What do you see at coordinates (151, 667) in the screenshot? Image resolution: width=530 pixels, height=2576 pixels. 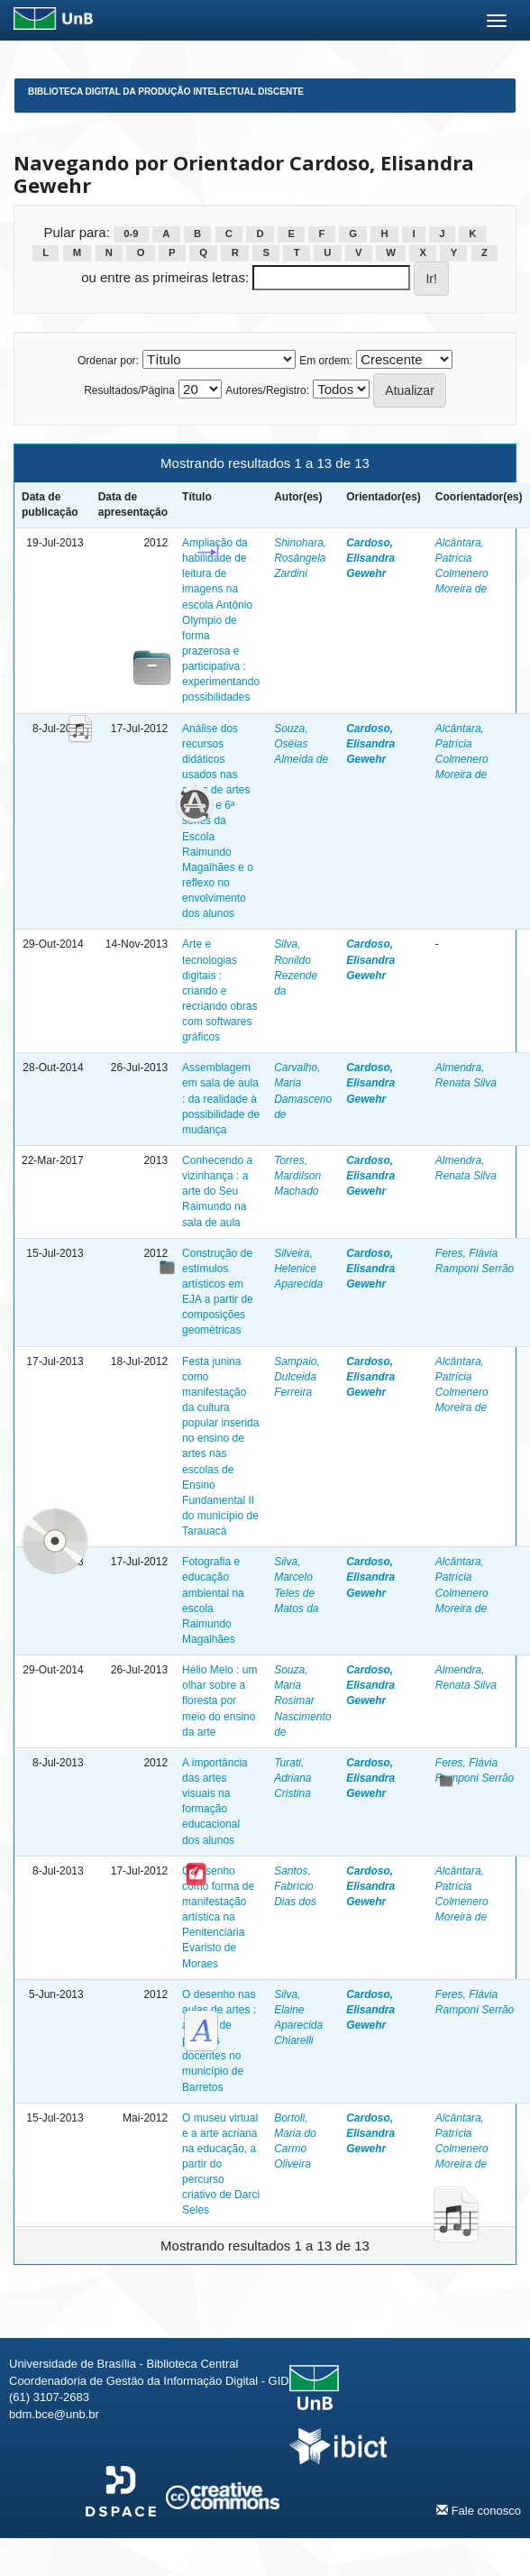 I see `open the file manager application` at bounding box center [151, 667].